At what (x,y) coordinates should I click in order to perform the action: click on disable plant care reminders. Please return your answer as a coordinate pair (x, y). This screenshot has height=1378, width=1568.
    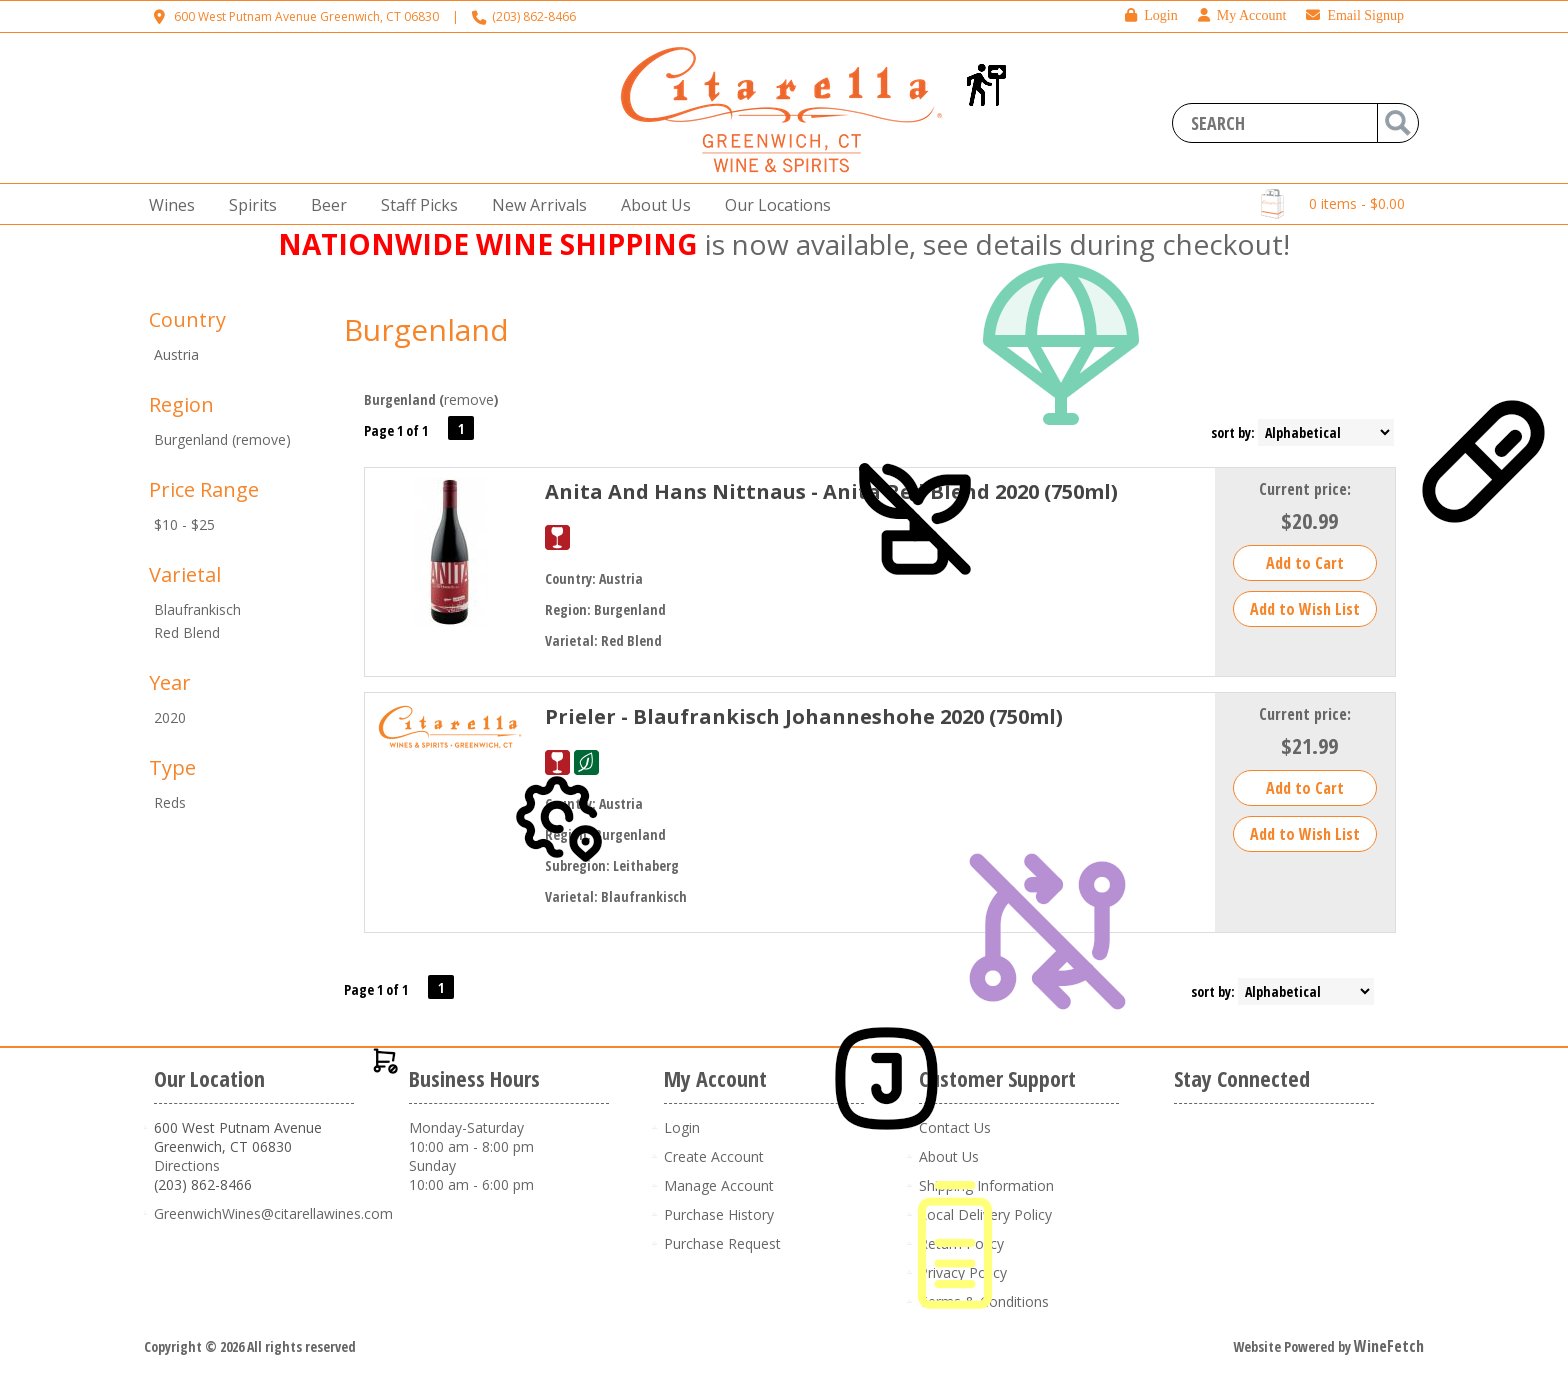
    Looking at the image, I should click on (915, 519).